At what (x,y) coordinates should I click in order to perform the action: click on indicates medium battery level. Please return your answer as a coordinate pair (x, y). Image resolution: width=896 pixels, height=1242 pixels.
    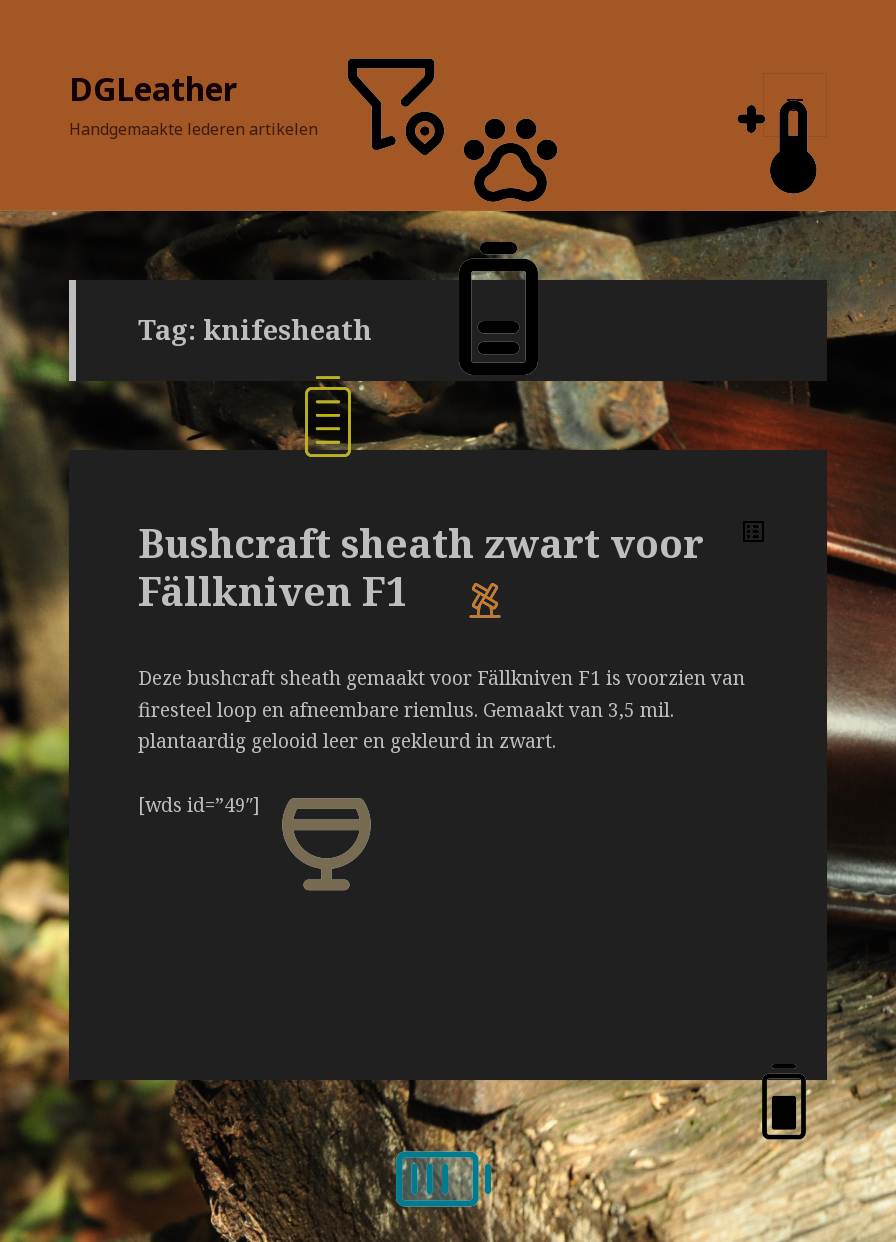
    Looking at the image, I should click on (498, 308).